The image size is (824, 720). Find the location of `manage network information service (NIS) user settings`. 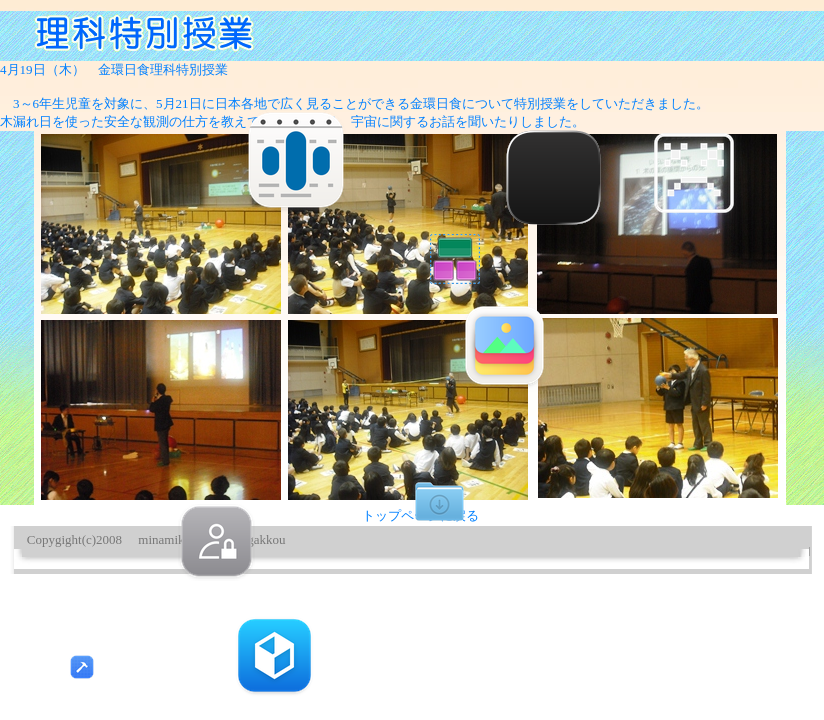

manage network information service (NIS) user settings is located at coordinates (216, 542).